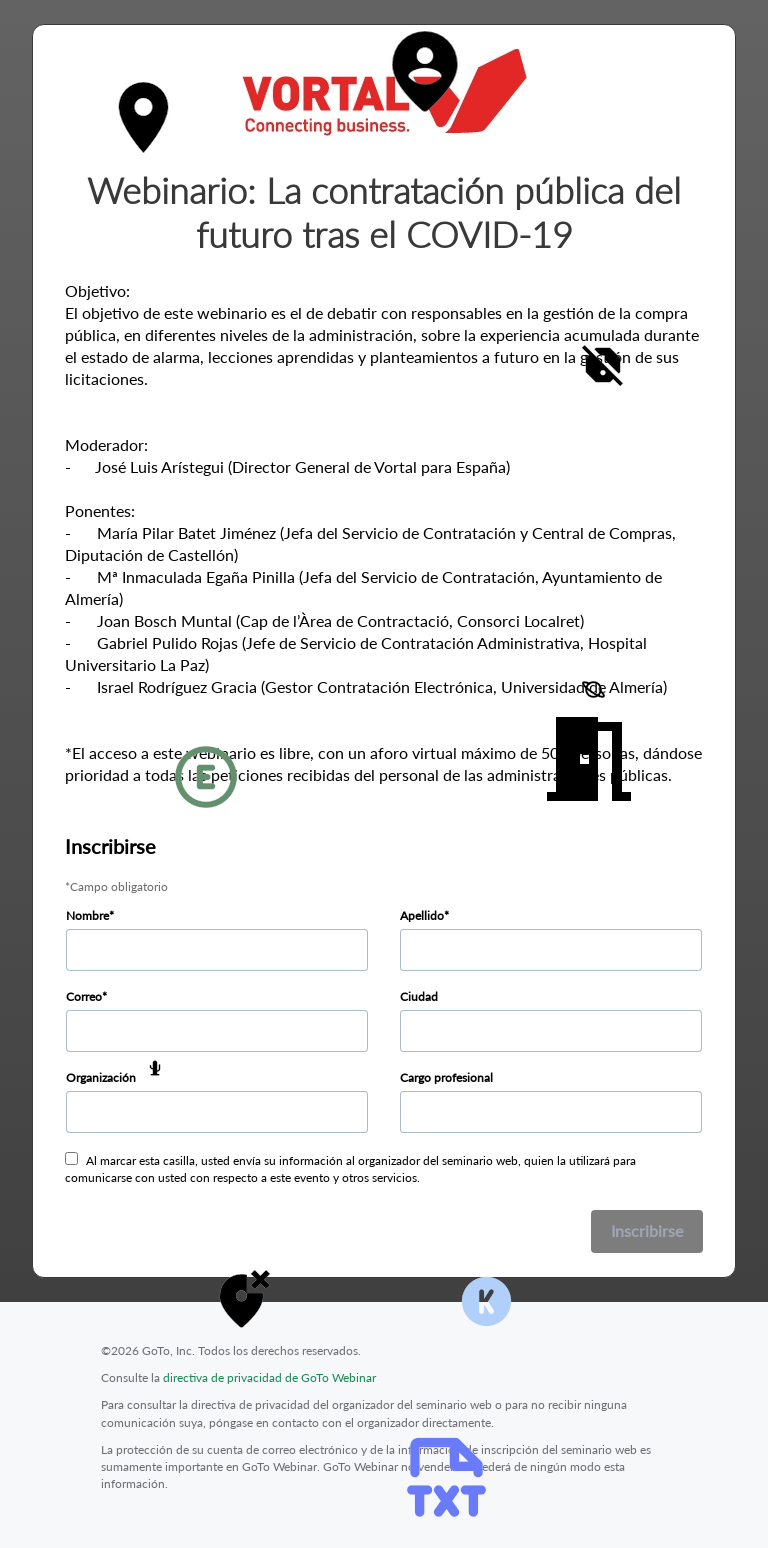 The width and height of the screenshot is (768, 1548). I want to click on disable content reporting, so click(603, 365).